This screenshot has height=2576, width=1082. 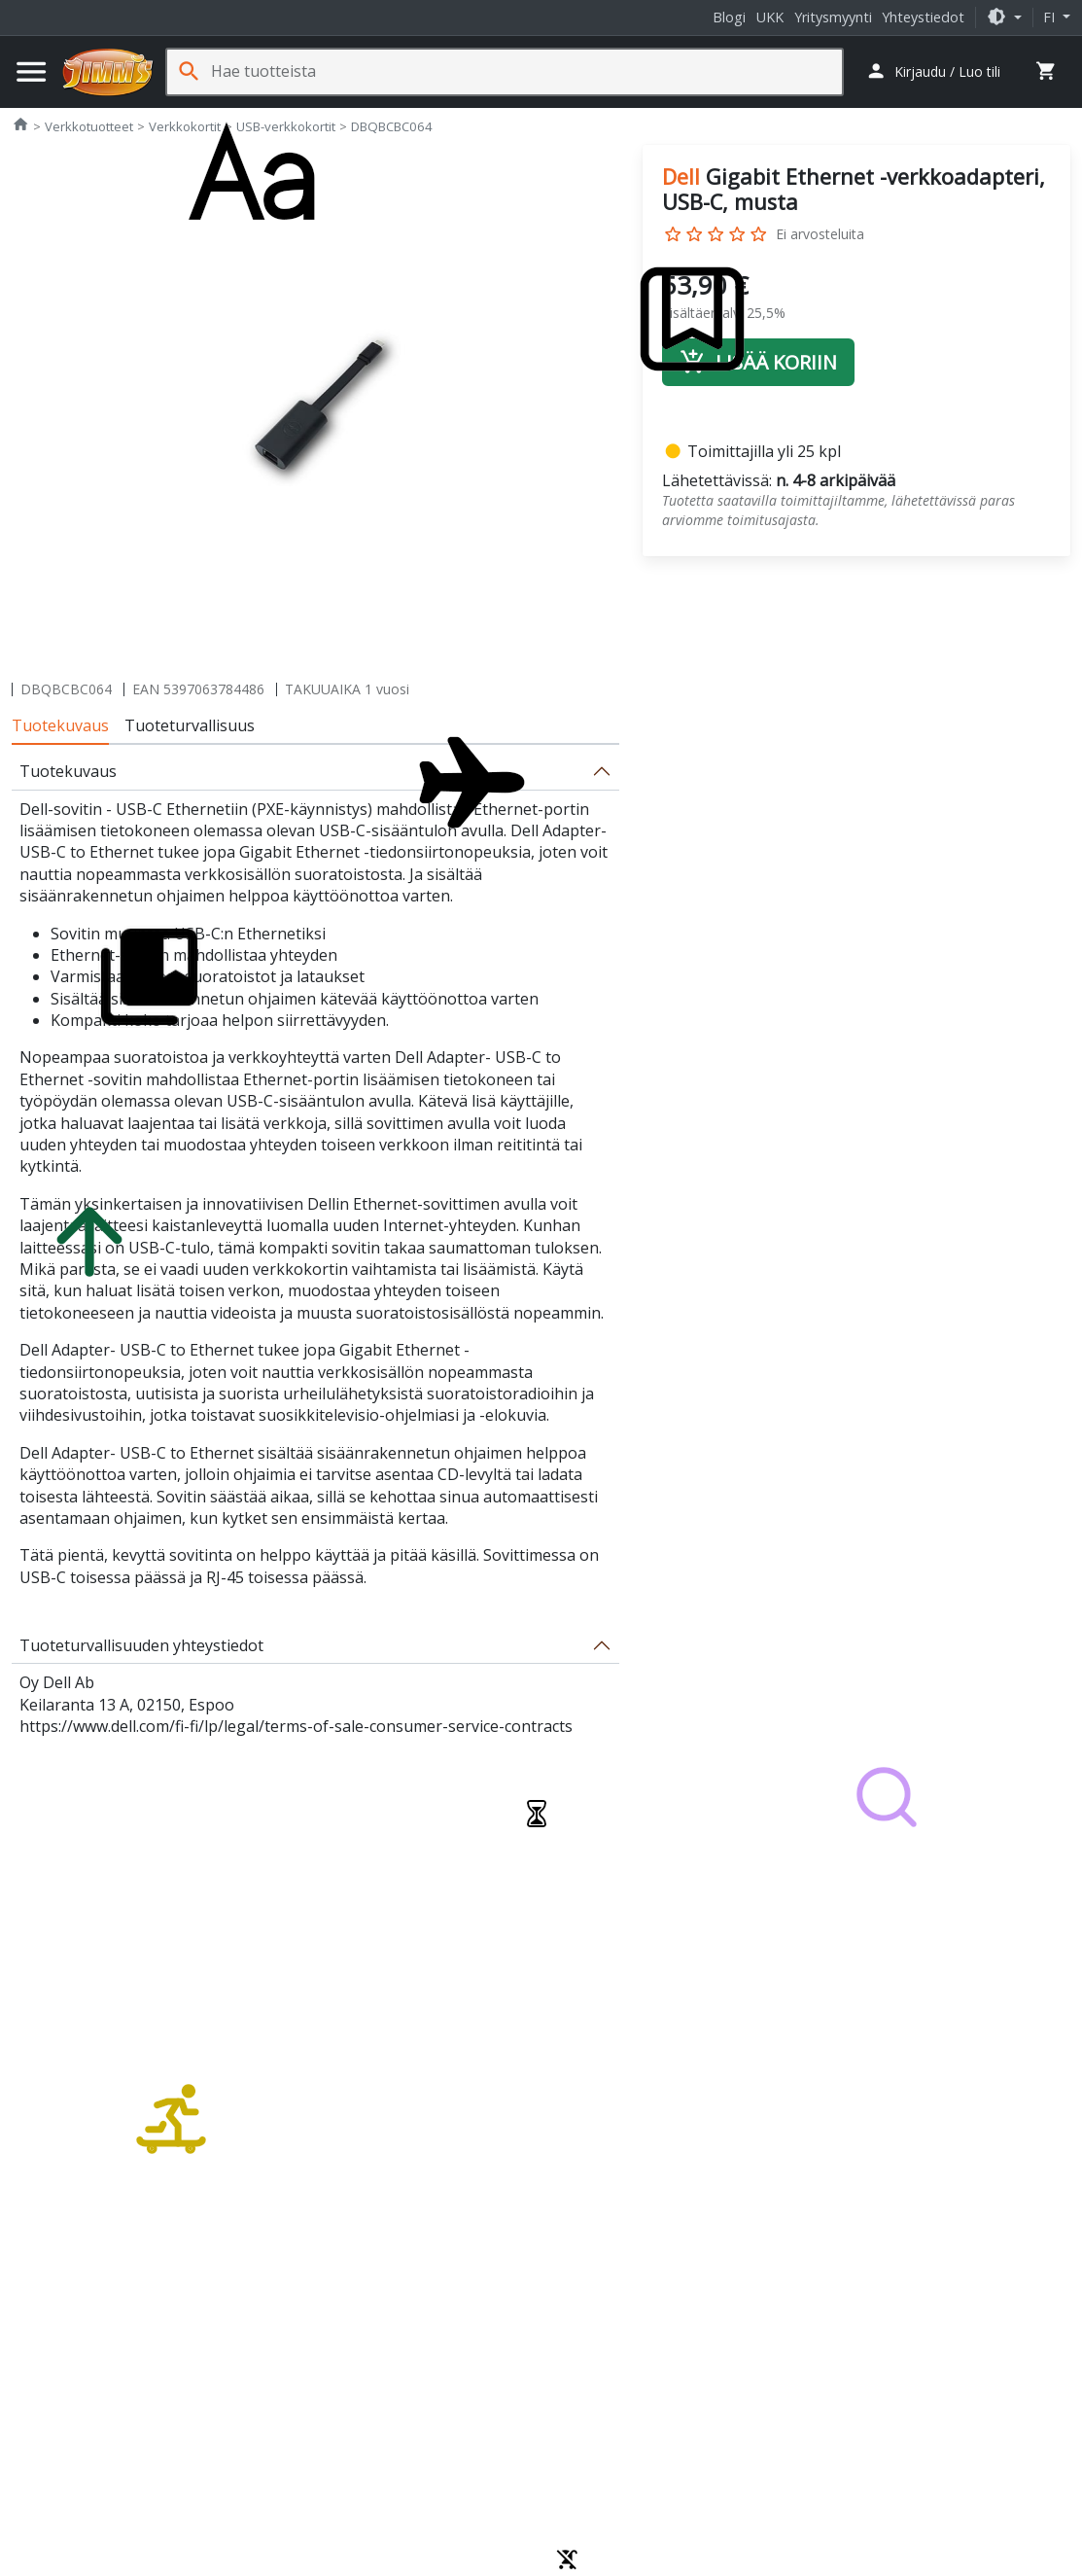 What do you see at coordinates (149, 976) in the screenshot?
I see `access your bookmarked collections` at bounding box center [149, 976].